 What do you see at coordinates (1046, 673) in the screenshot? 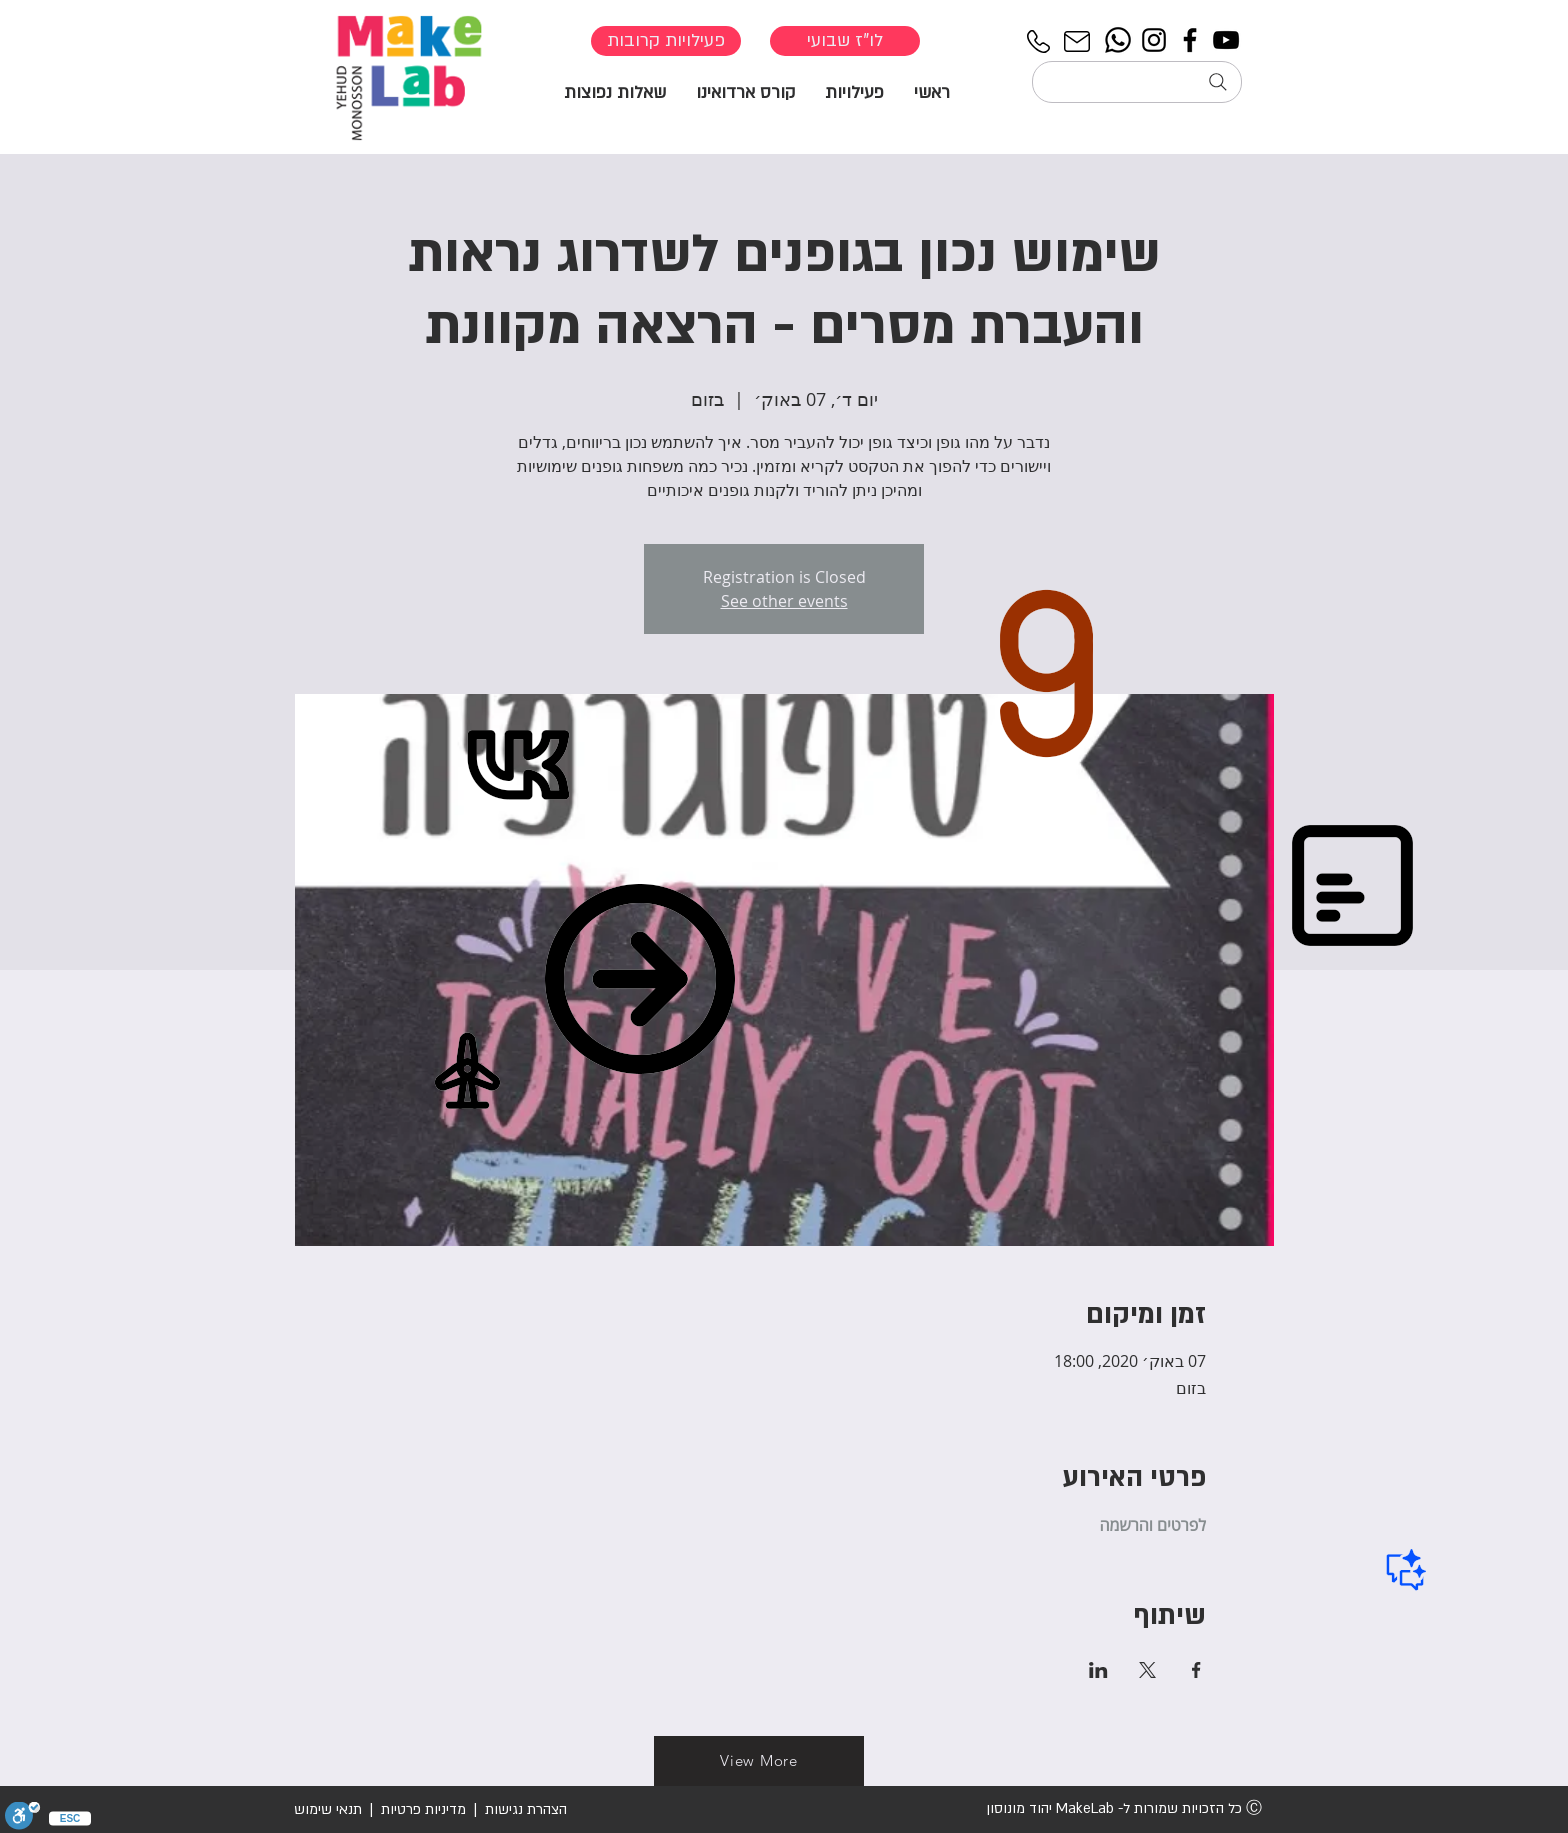
I see `indicates the number 9 in a list or sequence` at bounding box center [1046, 673].